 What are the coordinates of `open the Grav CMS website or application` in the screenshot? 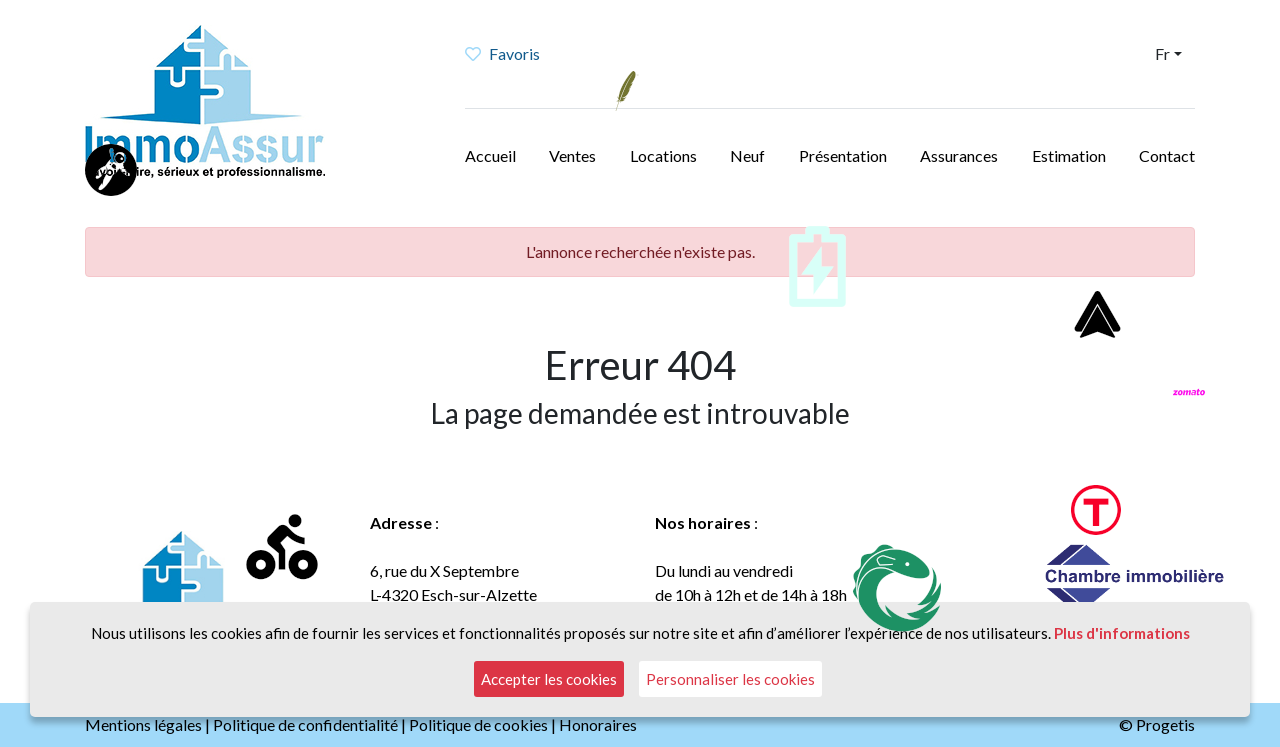 It's located at (111, 170).